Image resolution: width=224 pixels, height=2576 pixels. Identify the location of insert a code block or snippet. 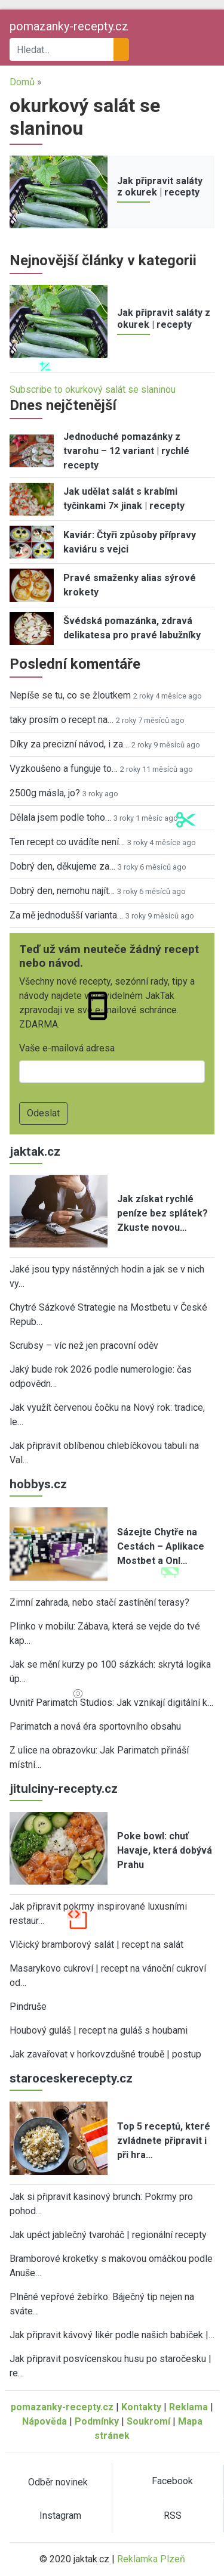
(78, 1920).